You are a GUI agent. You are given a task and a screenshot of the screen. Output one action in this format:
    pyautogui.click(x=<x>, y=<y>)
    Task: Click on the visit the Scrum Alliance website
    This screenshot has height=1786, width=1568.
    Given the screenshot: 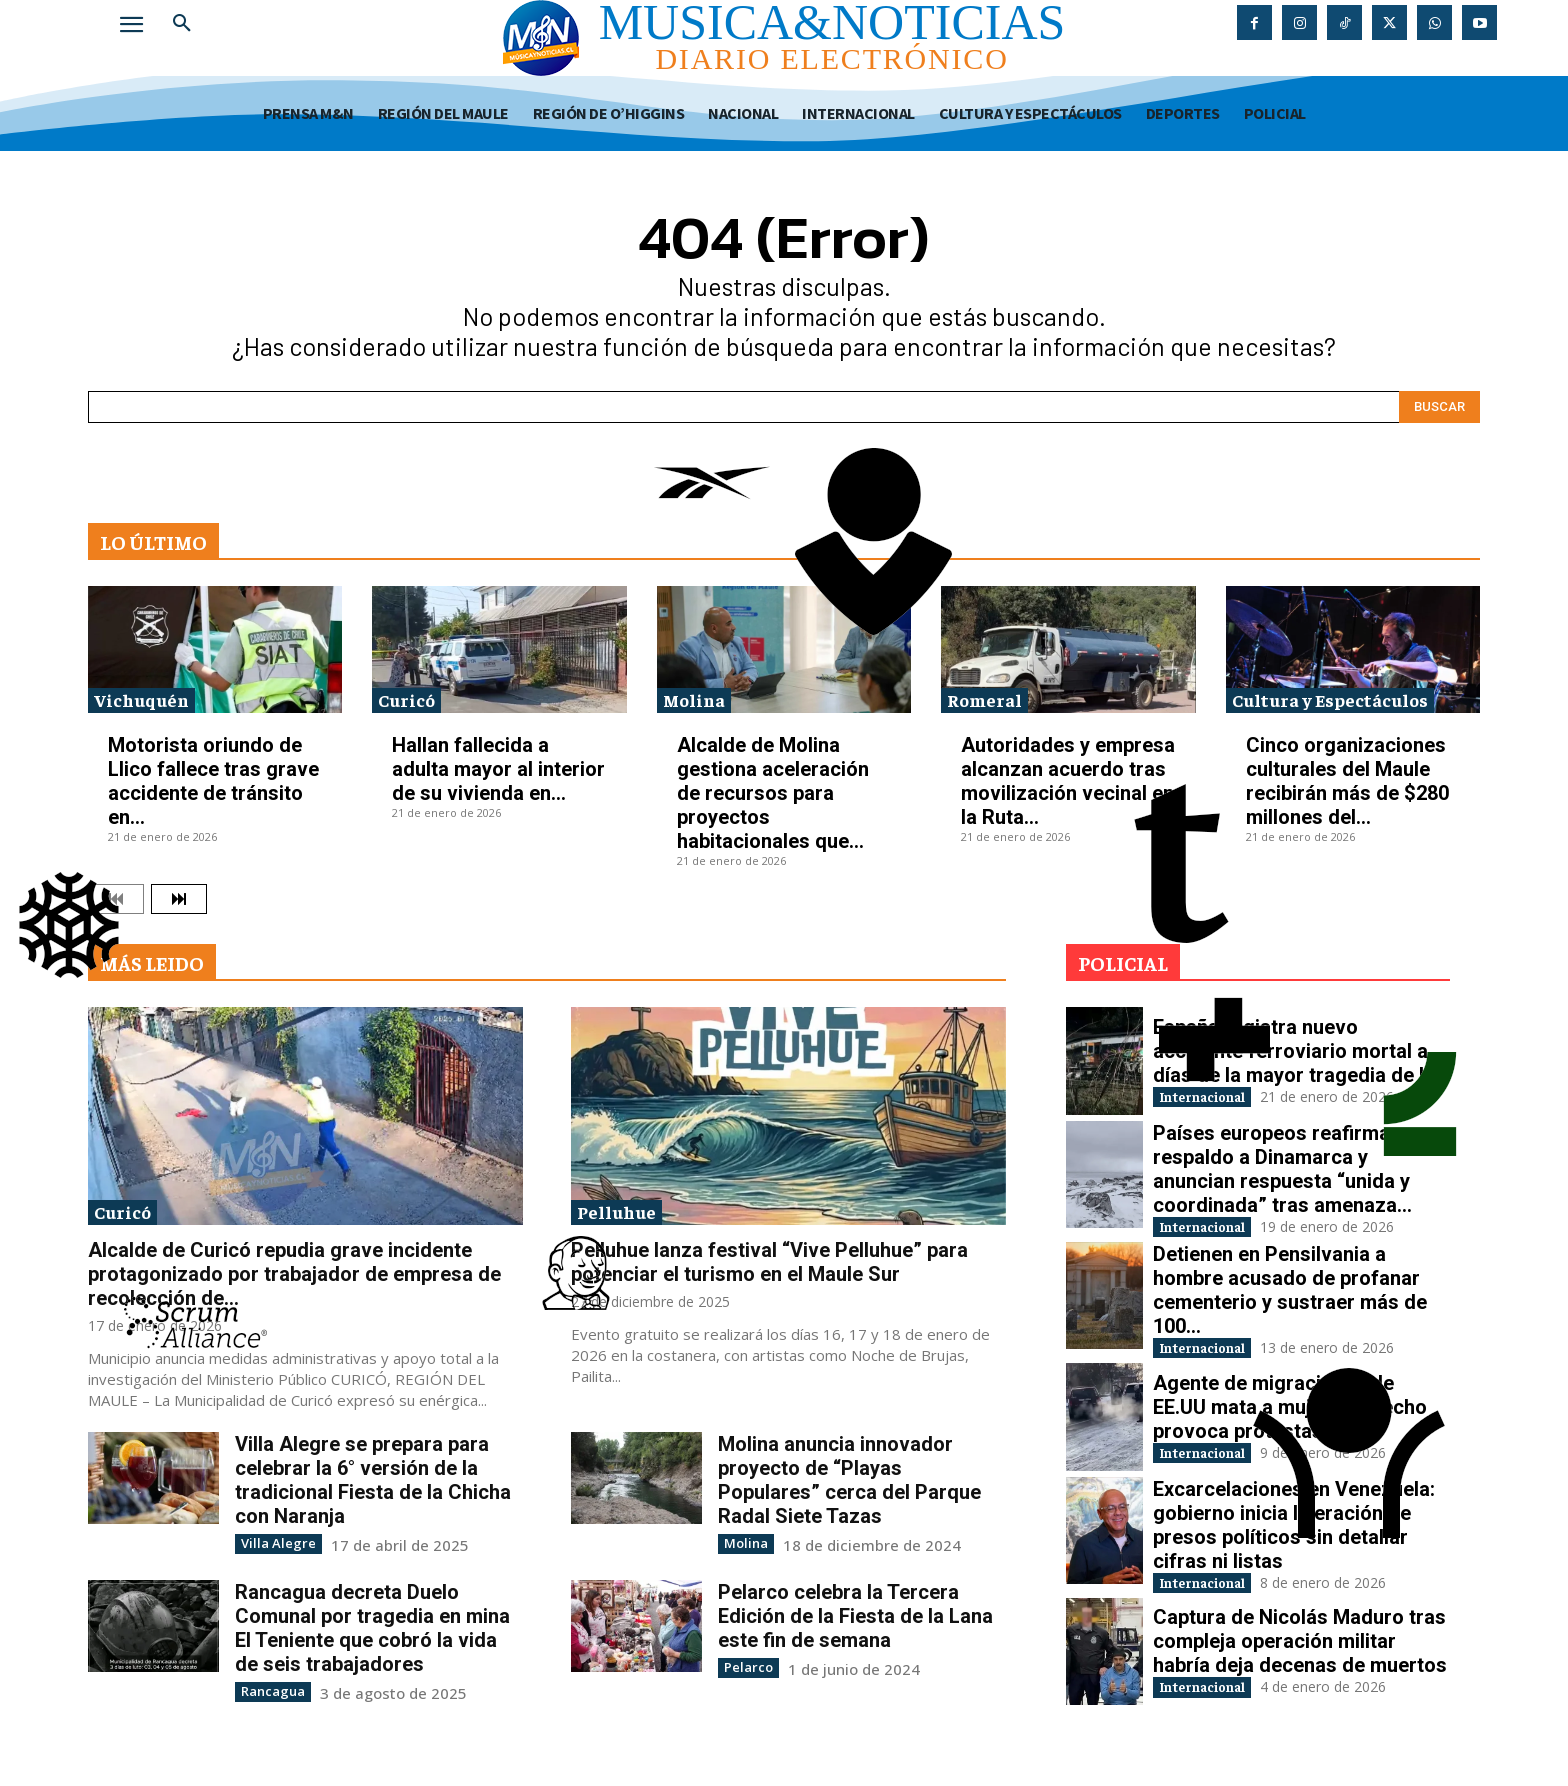 What is the action you would take?
    pyautogui.click(x=195, y=1322)
    